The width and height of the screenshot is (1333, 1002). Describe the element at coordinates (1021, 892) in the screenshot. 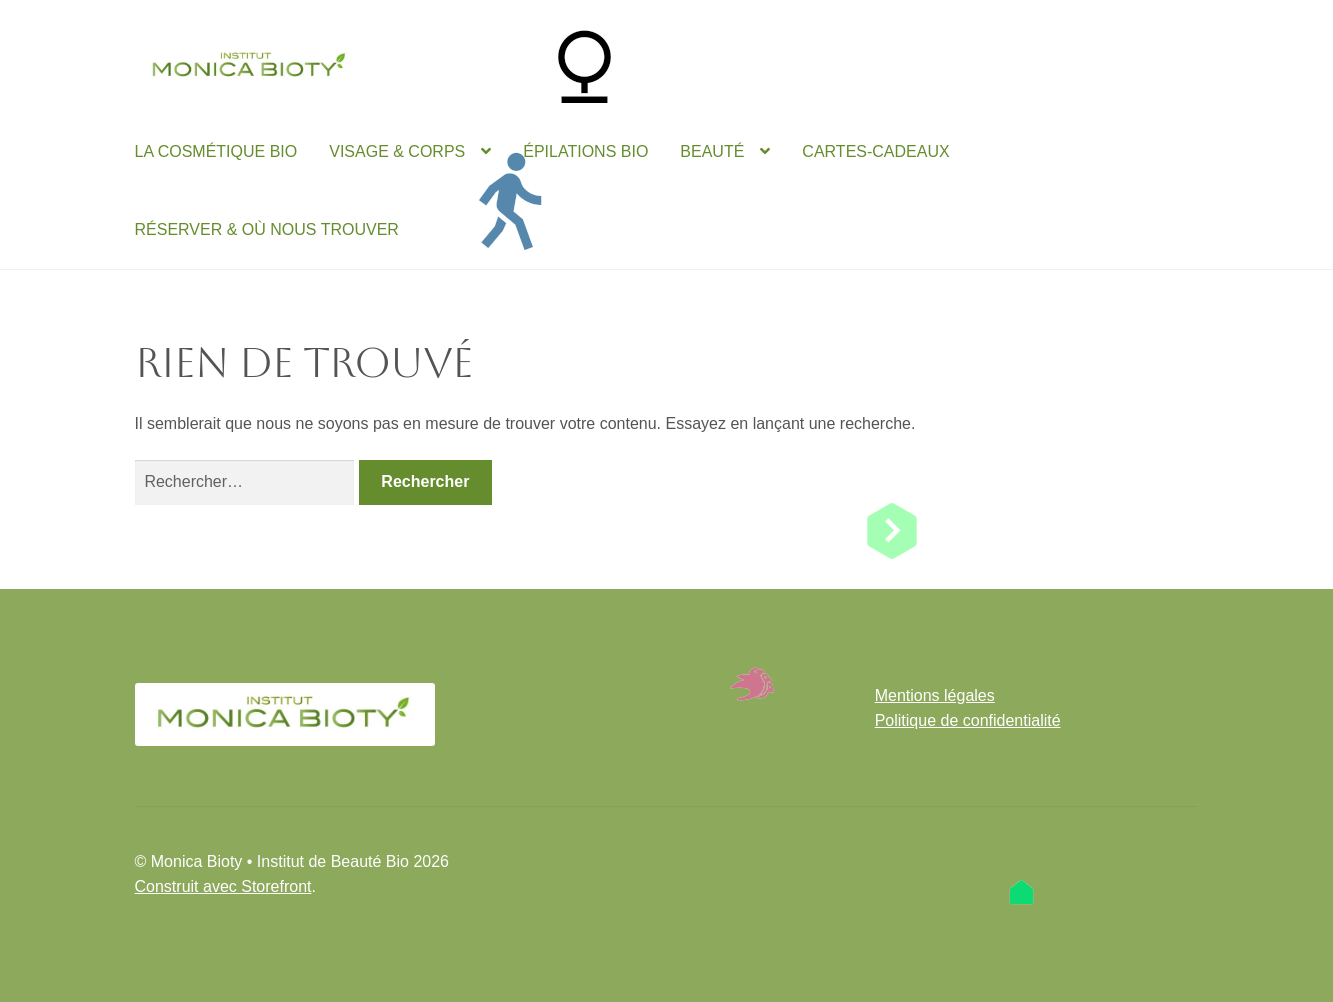

I see `navigate to home screen` at that location.